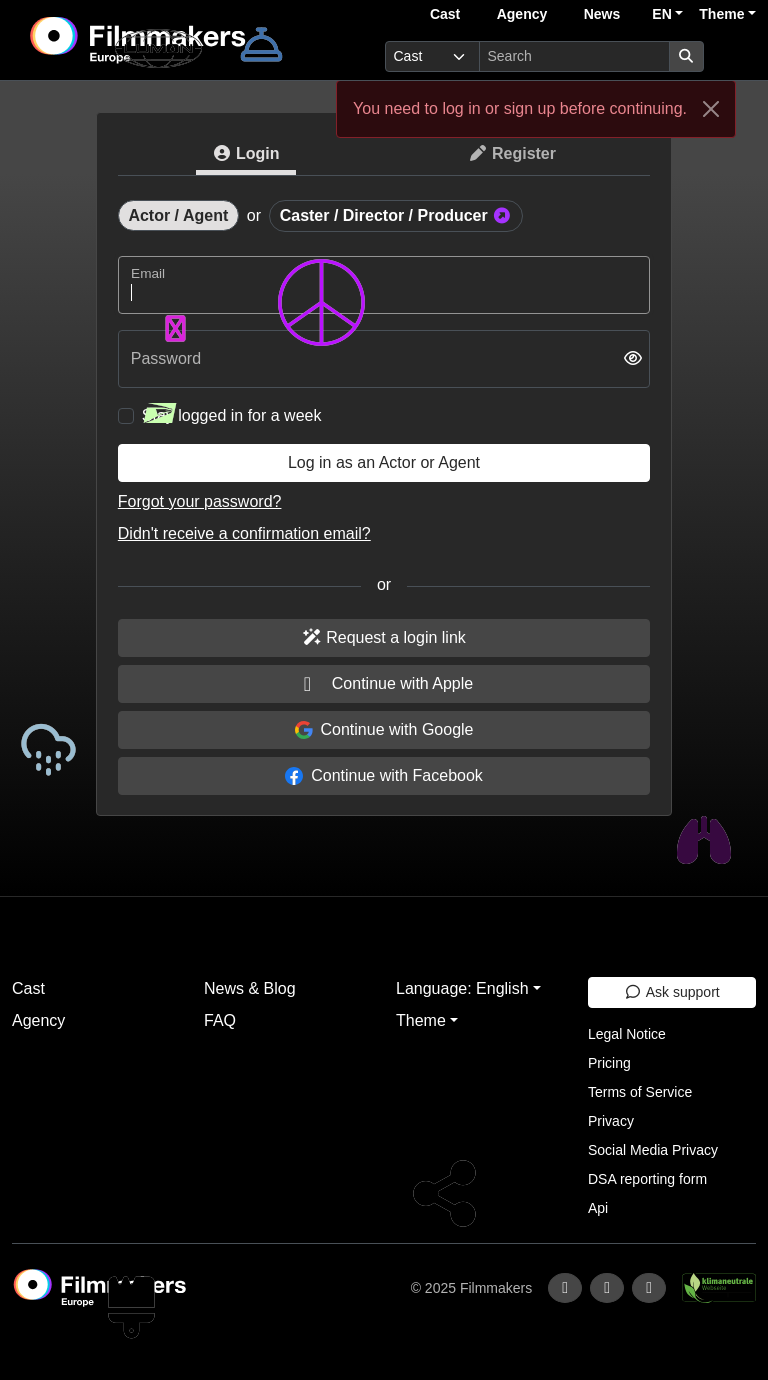  Describe the element at coordinates (321, 302) in the screenshot. I see `peace symbol or anti-war indicator` at that location.